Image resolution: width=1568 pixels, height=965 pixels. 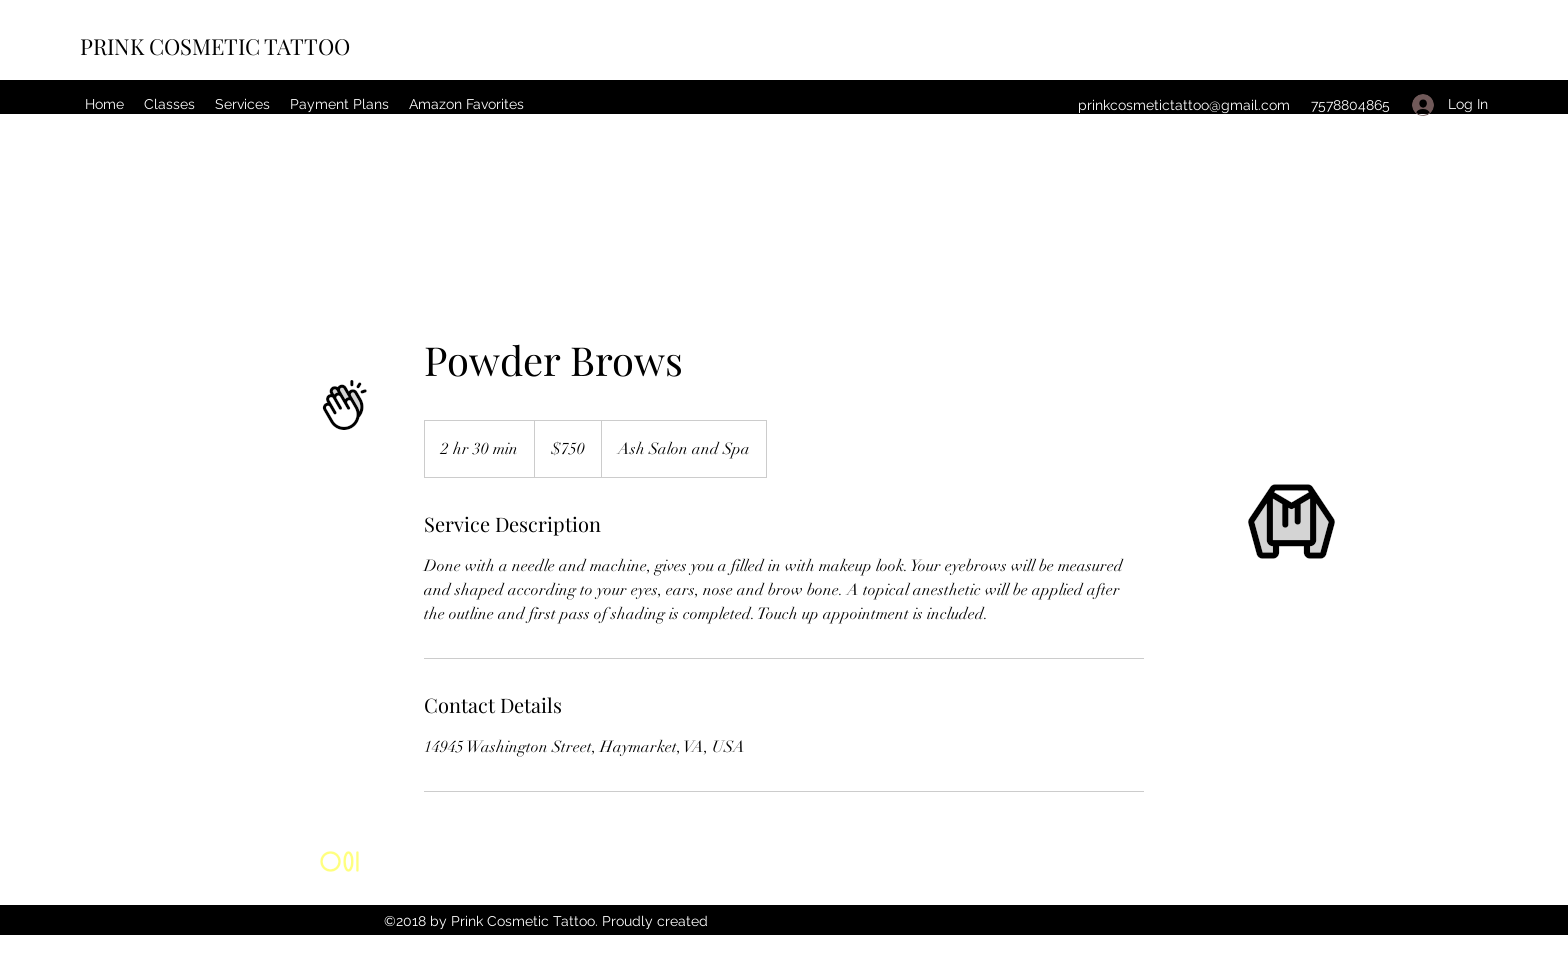 I want to click on give applause or show appreciation, so click(x=344, y=405).